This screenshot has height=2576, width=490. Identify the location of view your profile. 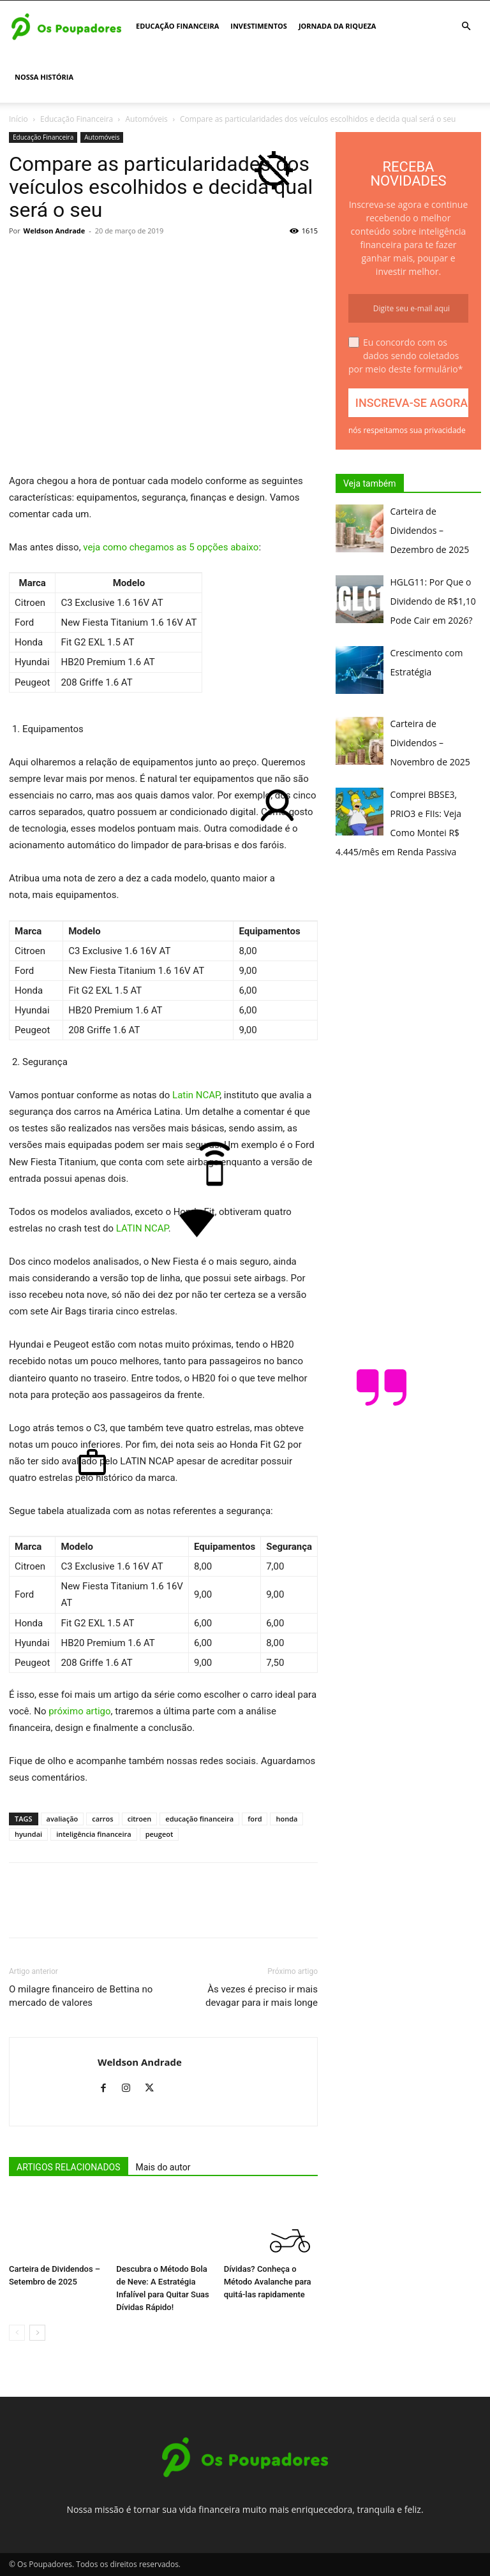
(277, 806).